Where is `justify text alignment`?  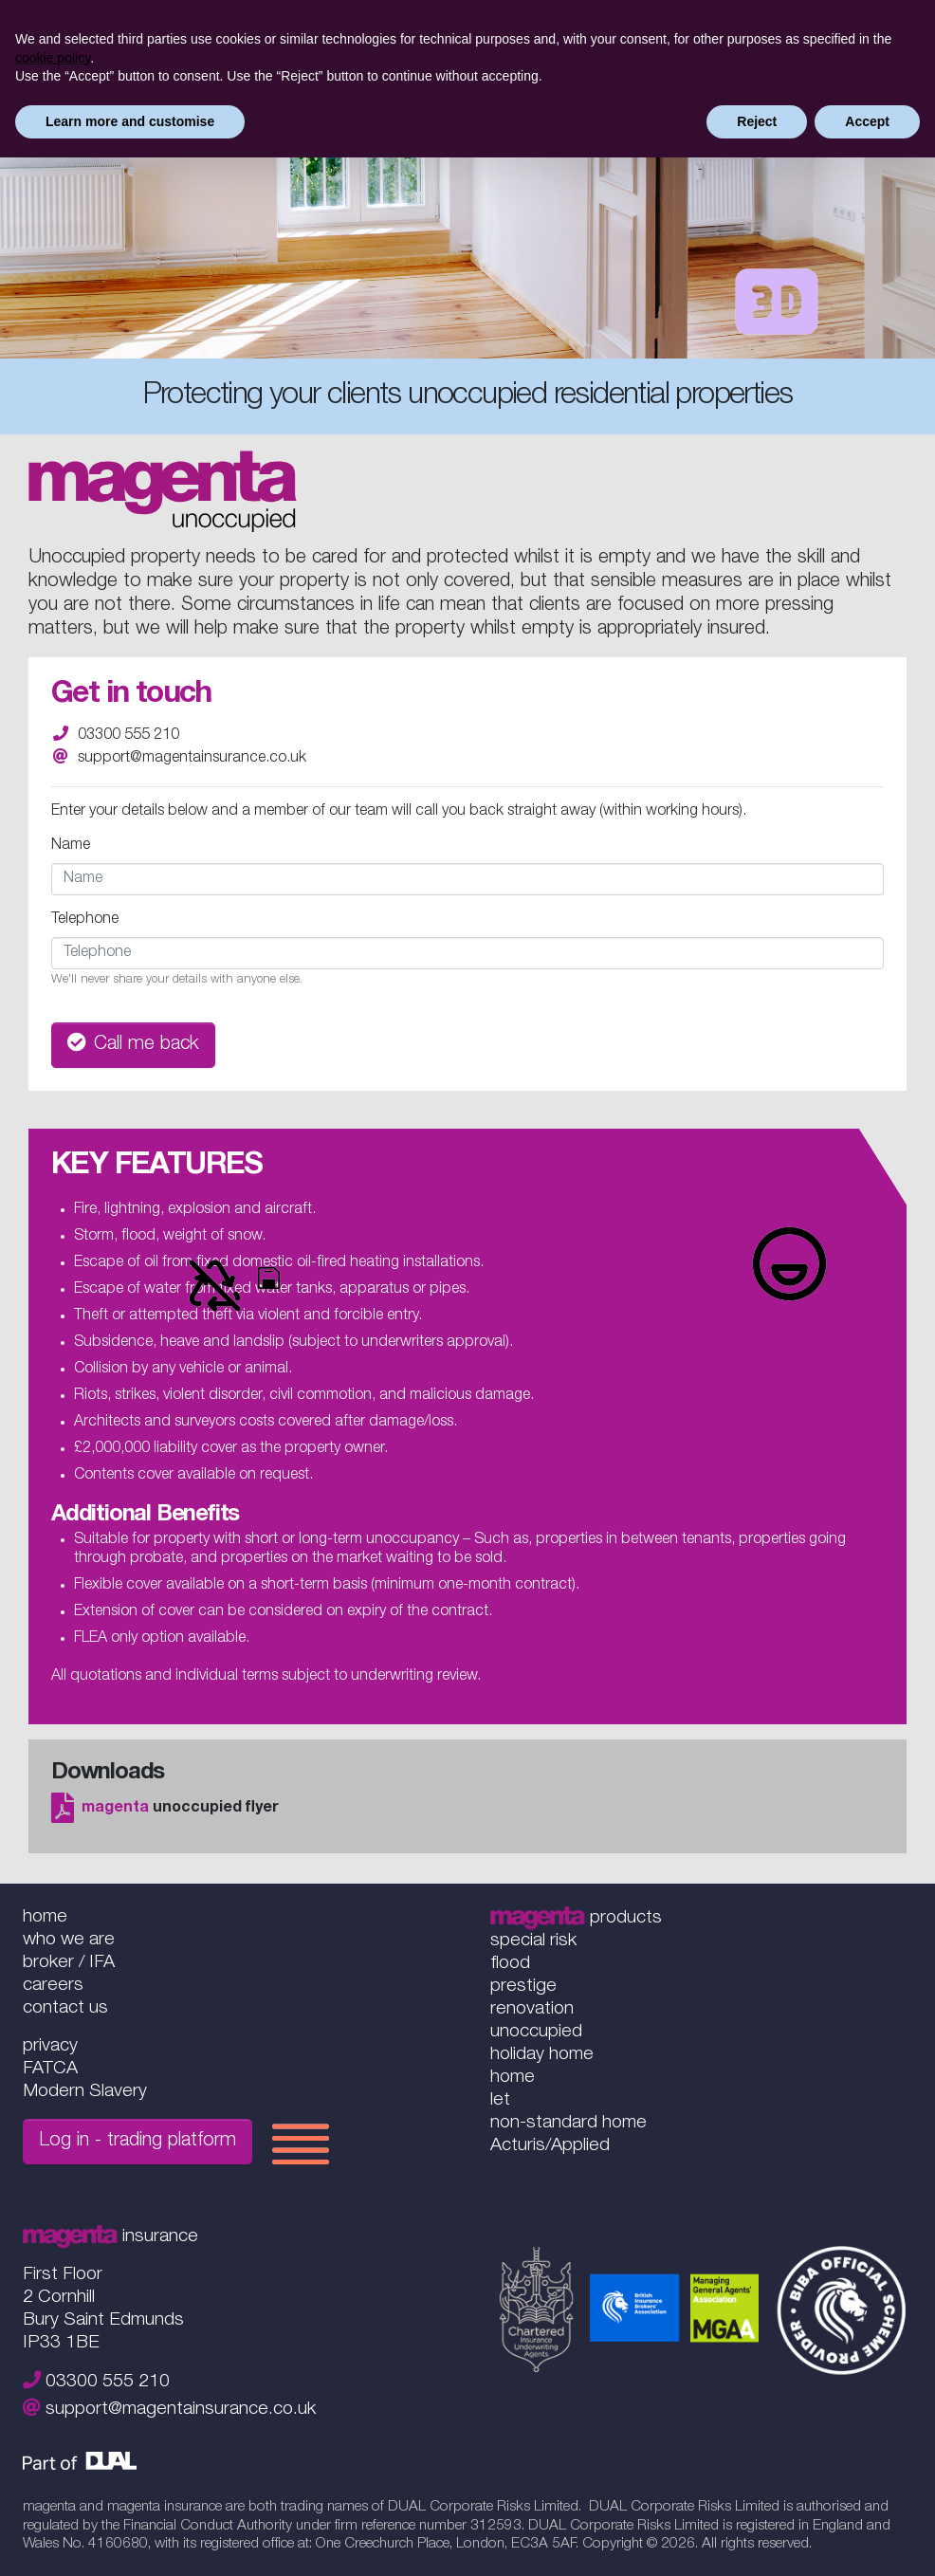
justify text alignment is located at coordinates (301, 2145).